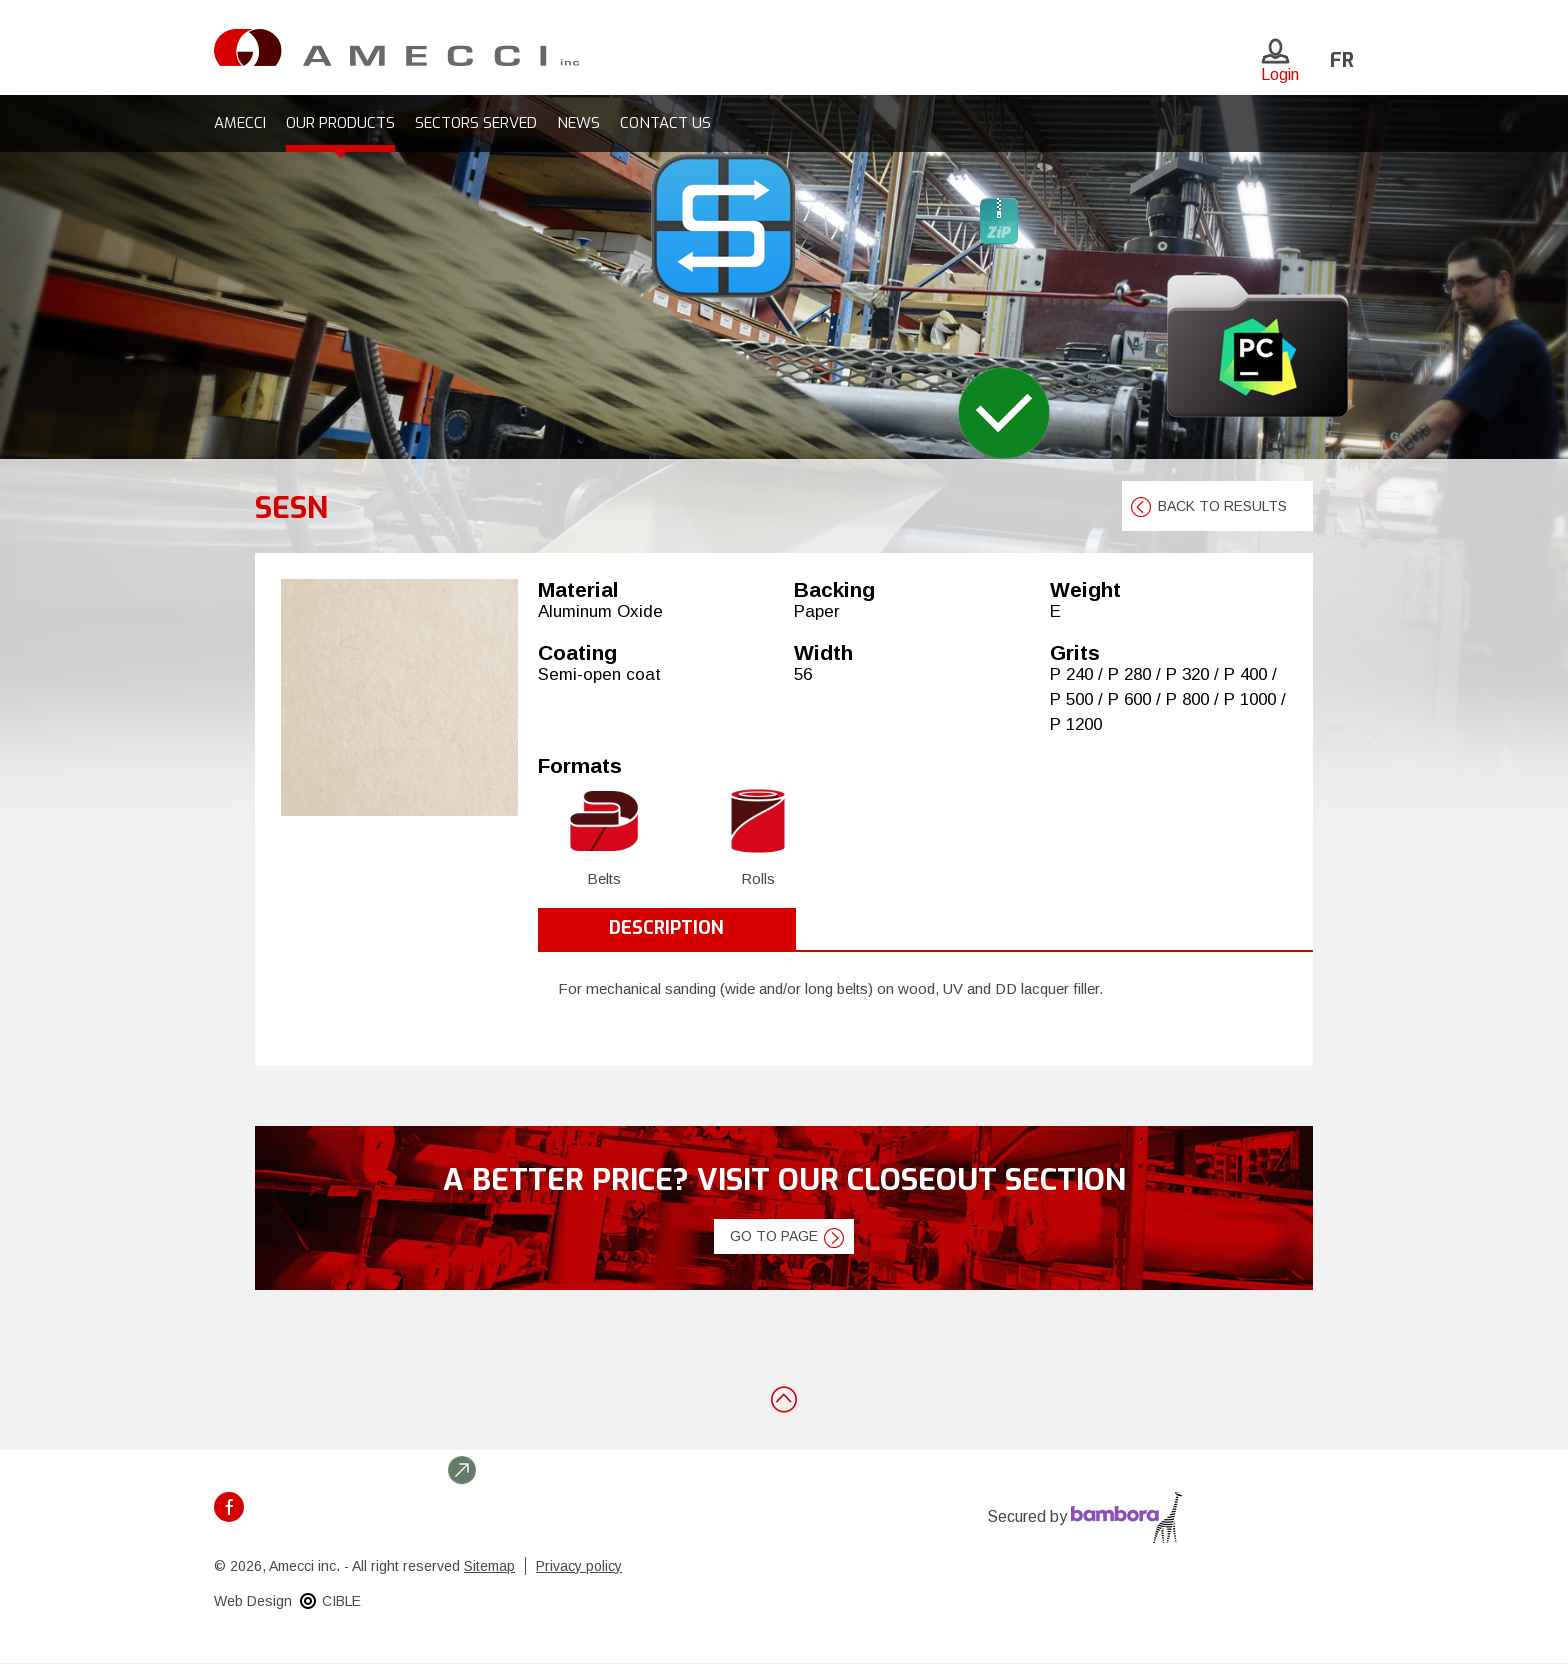 This screenshot has width=1568, height=1664. What do you see at coordinates (462, 1470) in the screenshot?
I see `indicates a symbolic link or shortcut to another file` at bounding box center [462, 1470].